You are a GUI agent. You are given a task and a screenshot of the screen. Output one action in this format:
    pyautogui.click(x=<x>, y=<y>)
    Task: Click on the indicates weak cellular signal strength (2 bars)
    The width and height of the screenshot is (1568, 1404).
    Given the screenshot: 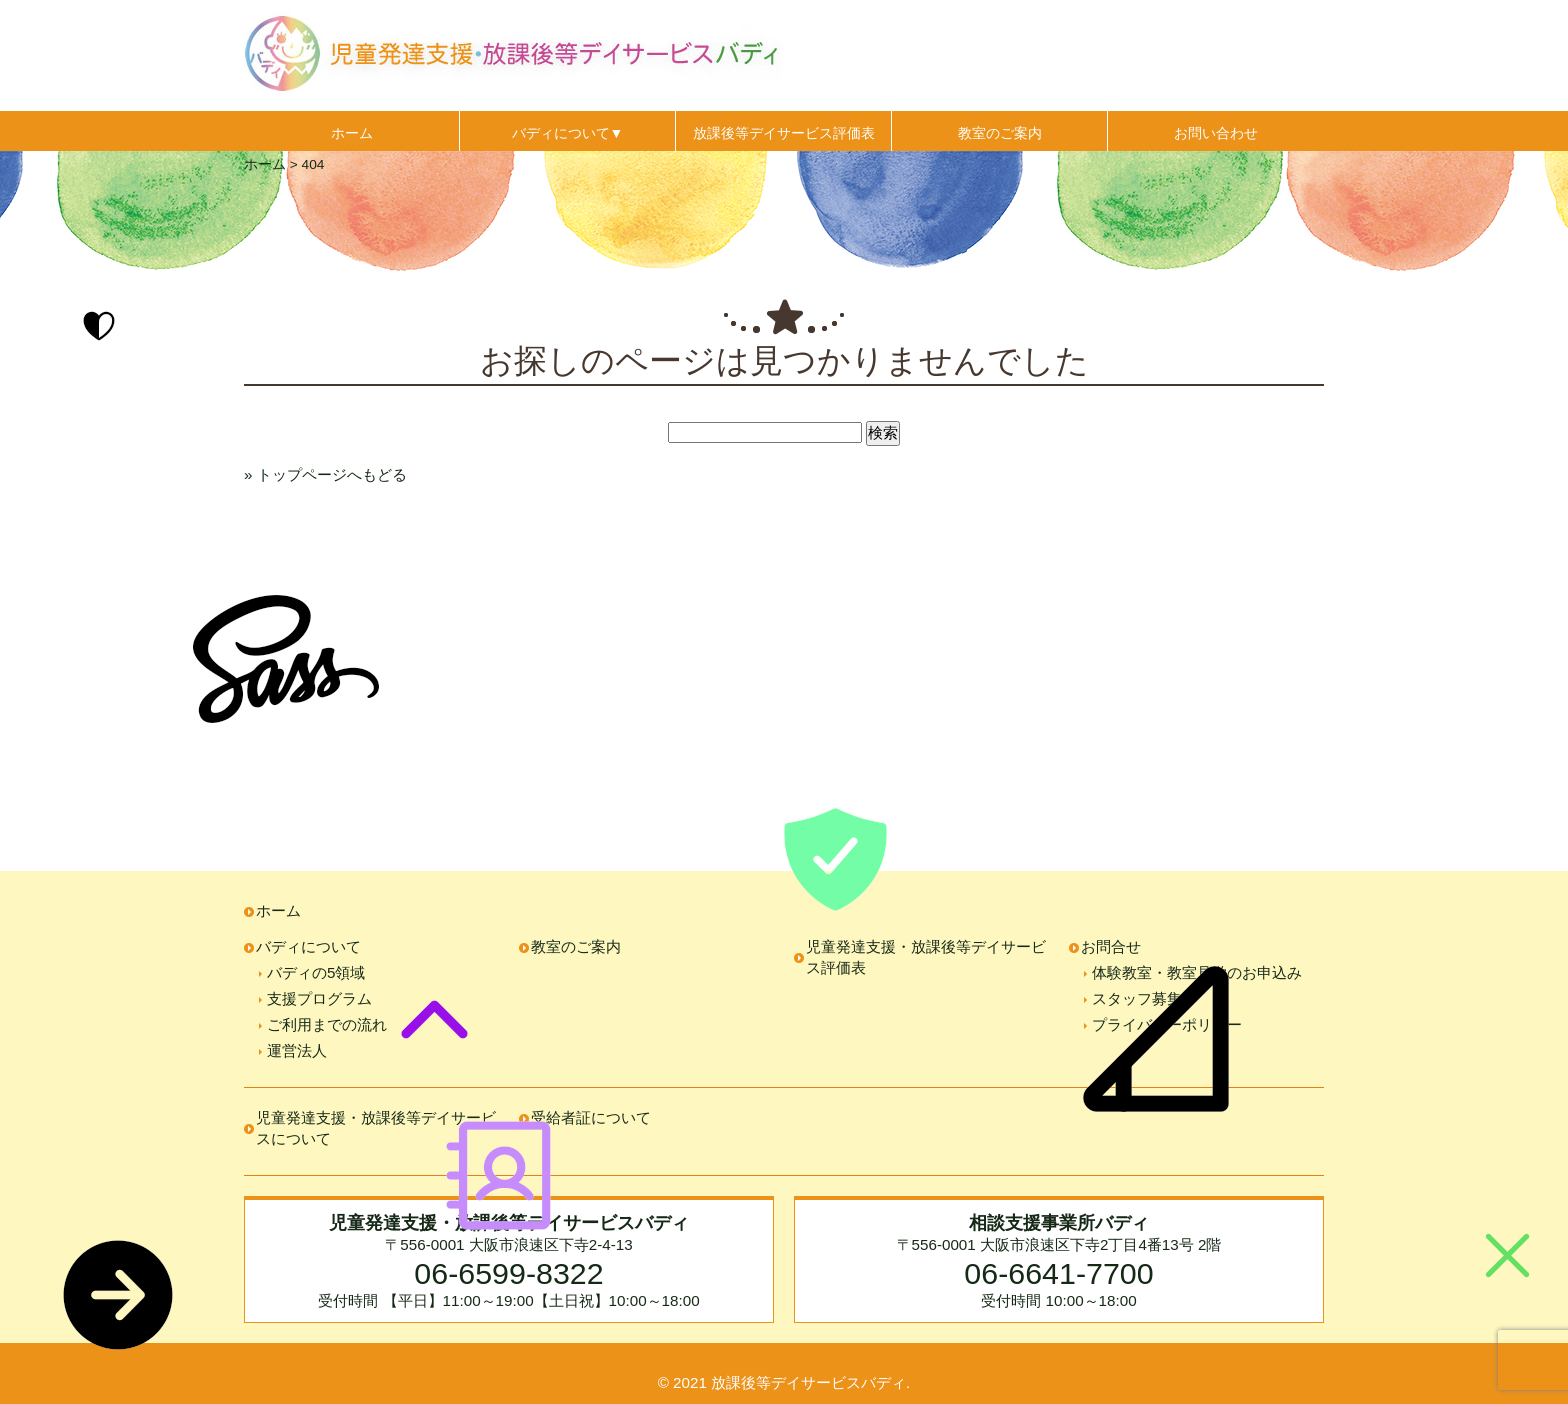 What is the action you would take?
    pyautogui.click(x=1156, y=1039)
    